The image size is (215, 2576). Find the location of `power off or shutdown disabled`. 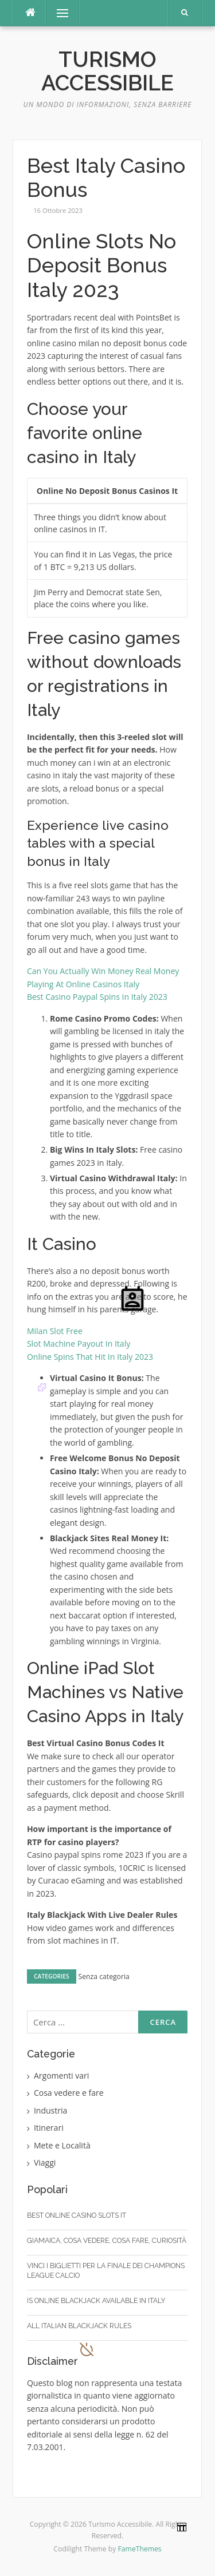

power off or shutdown disabled is located at coordinates (87, 2349).